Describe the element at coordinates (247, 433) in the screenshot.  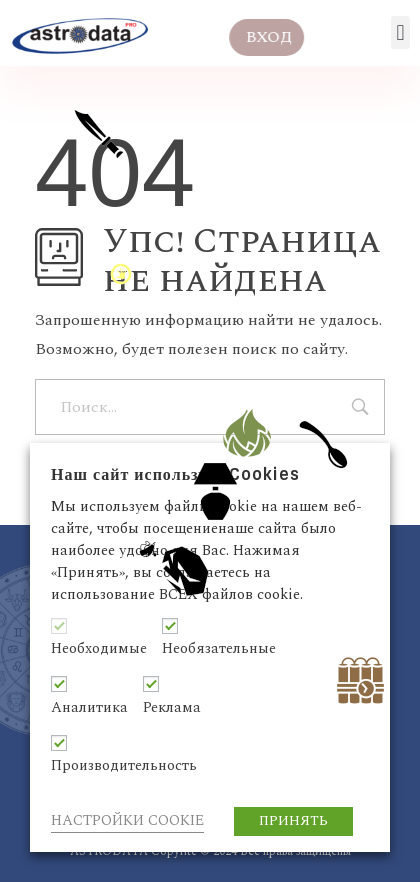
I see `indicates a hot or trending item` at that location.